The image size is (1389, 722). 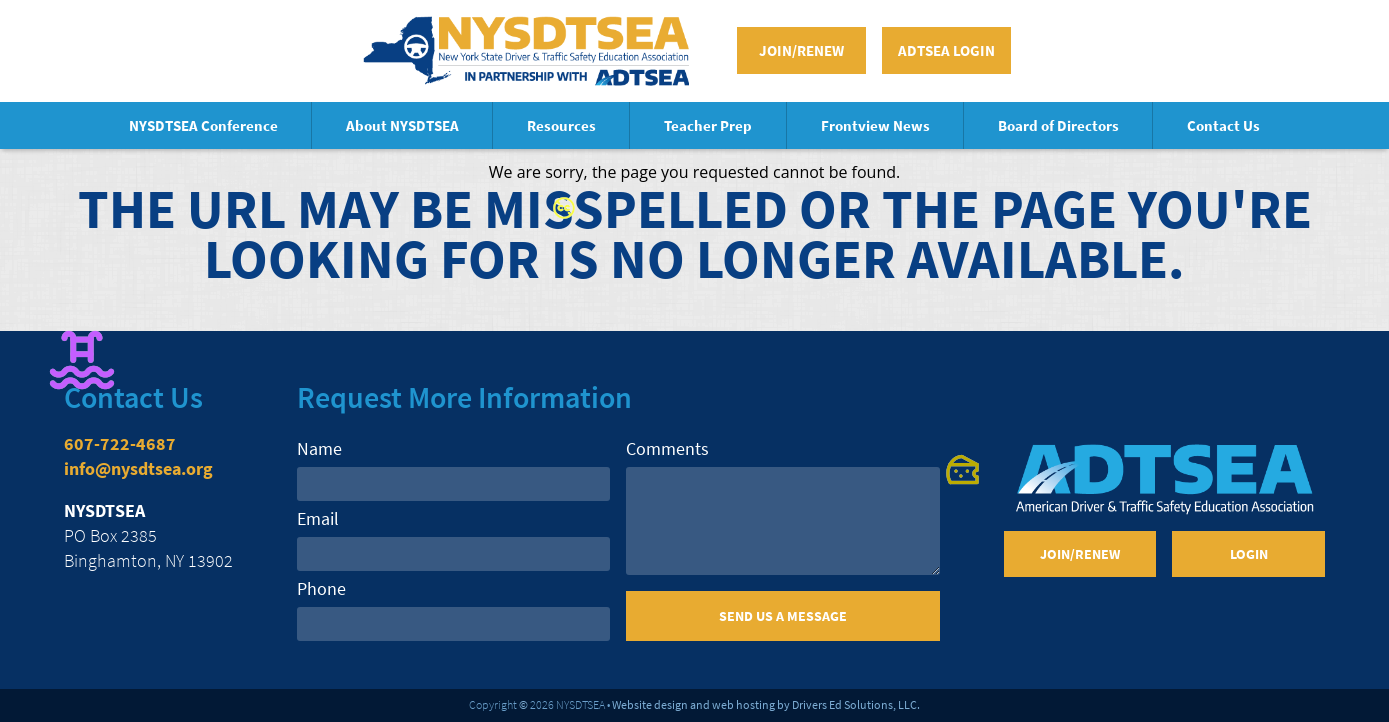 I want to click on browse dairy or cheese products, so click(x=962, y=469).